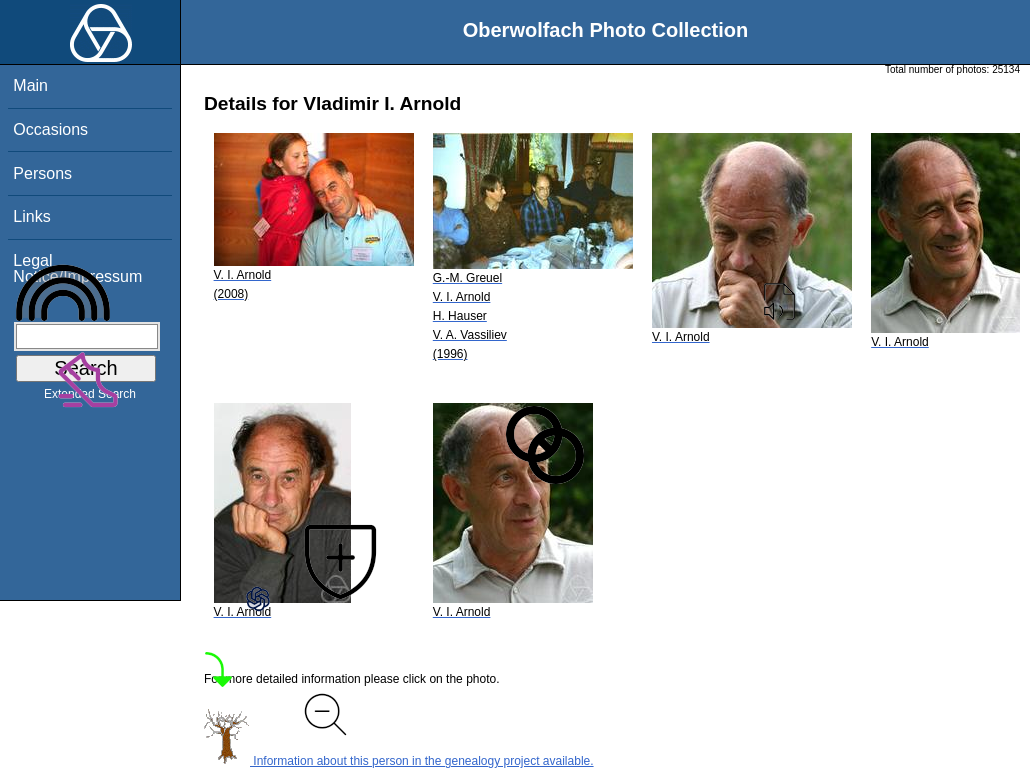 The image size is (1030, 772). I want to click on add new security protection, so click(340, 557).